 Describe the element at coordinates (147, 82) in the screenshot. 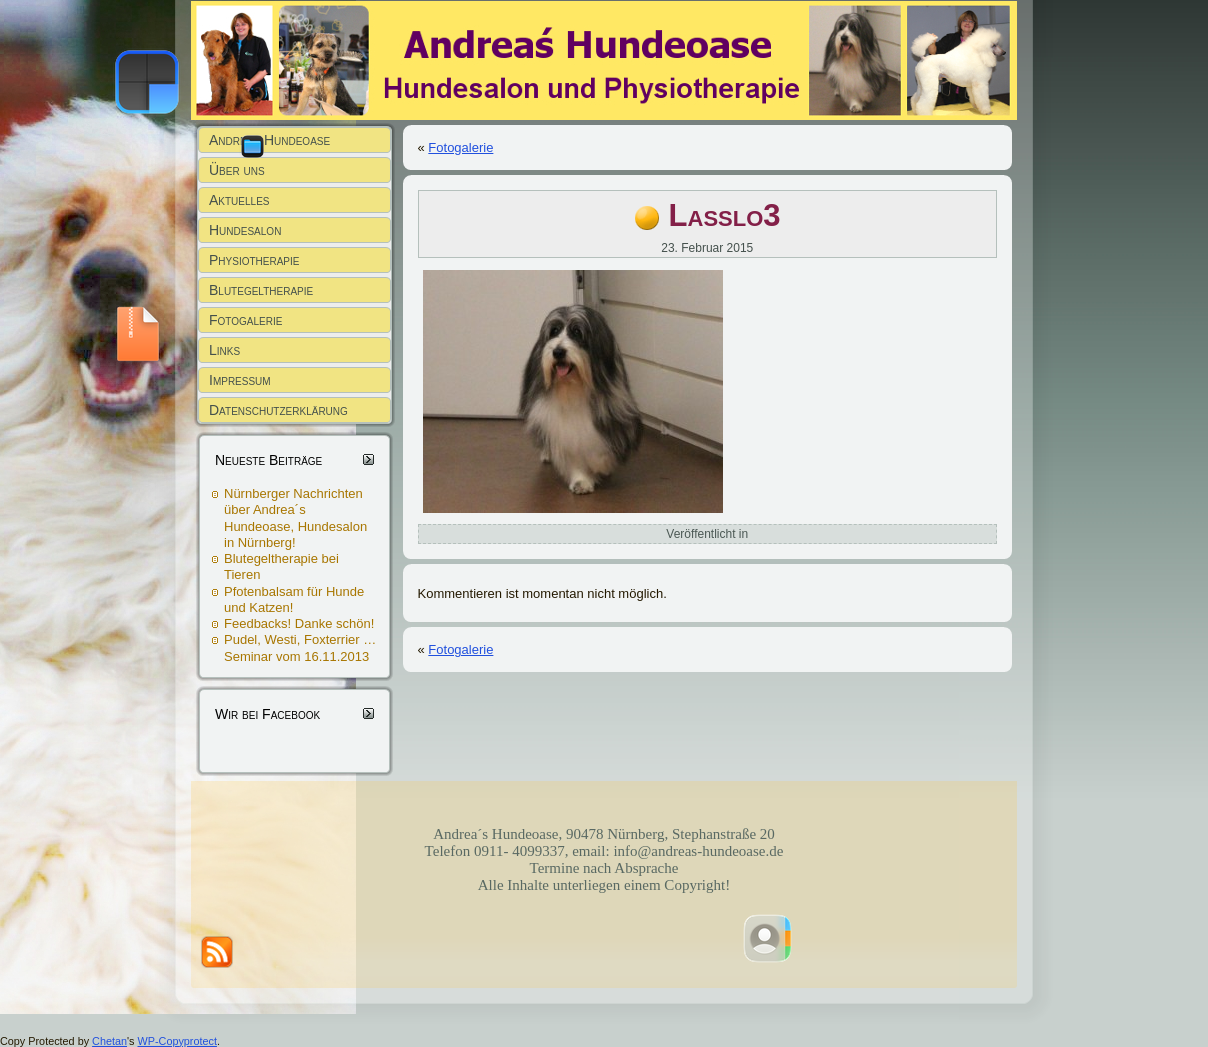

I see `switch to workspace in bottom-right position` at that location.